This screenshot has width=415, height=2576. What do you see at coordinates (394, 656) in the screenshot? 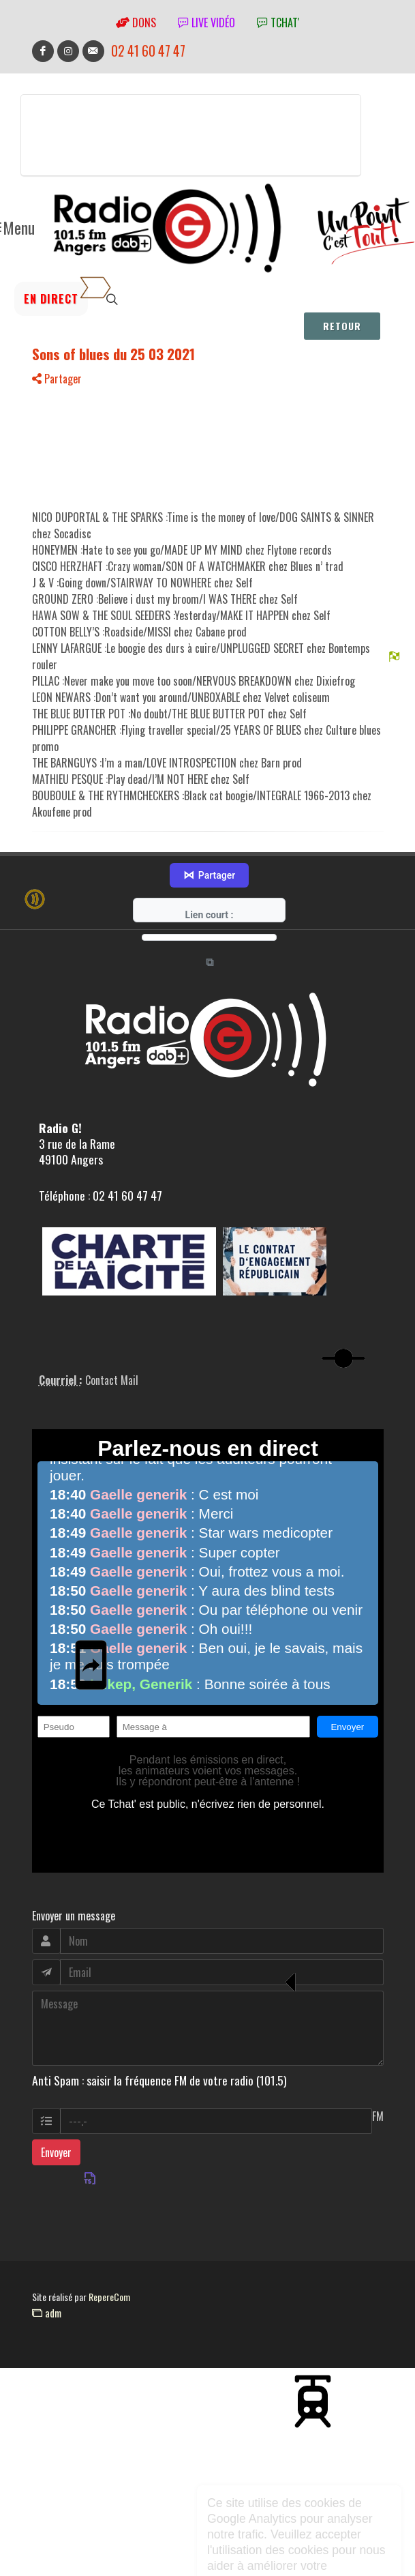
I see `indicates completion or finish line` at bounding box center [394, 656].